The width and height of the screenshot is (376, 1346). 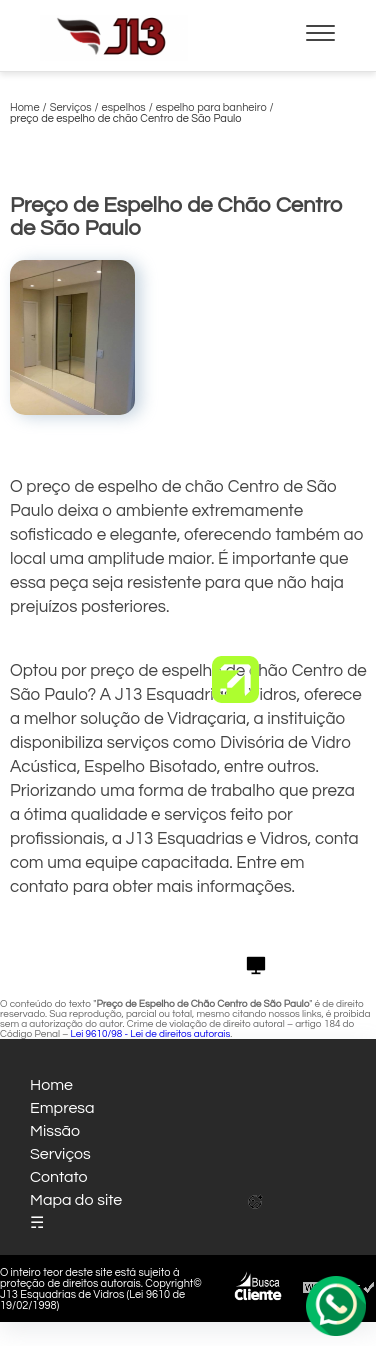 What do you see at coordinates (256, 965) in the screenshot?
I see `access desktop or computer settings` at bounding box center [256, 965].